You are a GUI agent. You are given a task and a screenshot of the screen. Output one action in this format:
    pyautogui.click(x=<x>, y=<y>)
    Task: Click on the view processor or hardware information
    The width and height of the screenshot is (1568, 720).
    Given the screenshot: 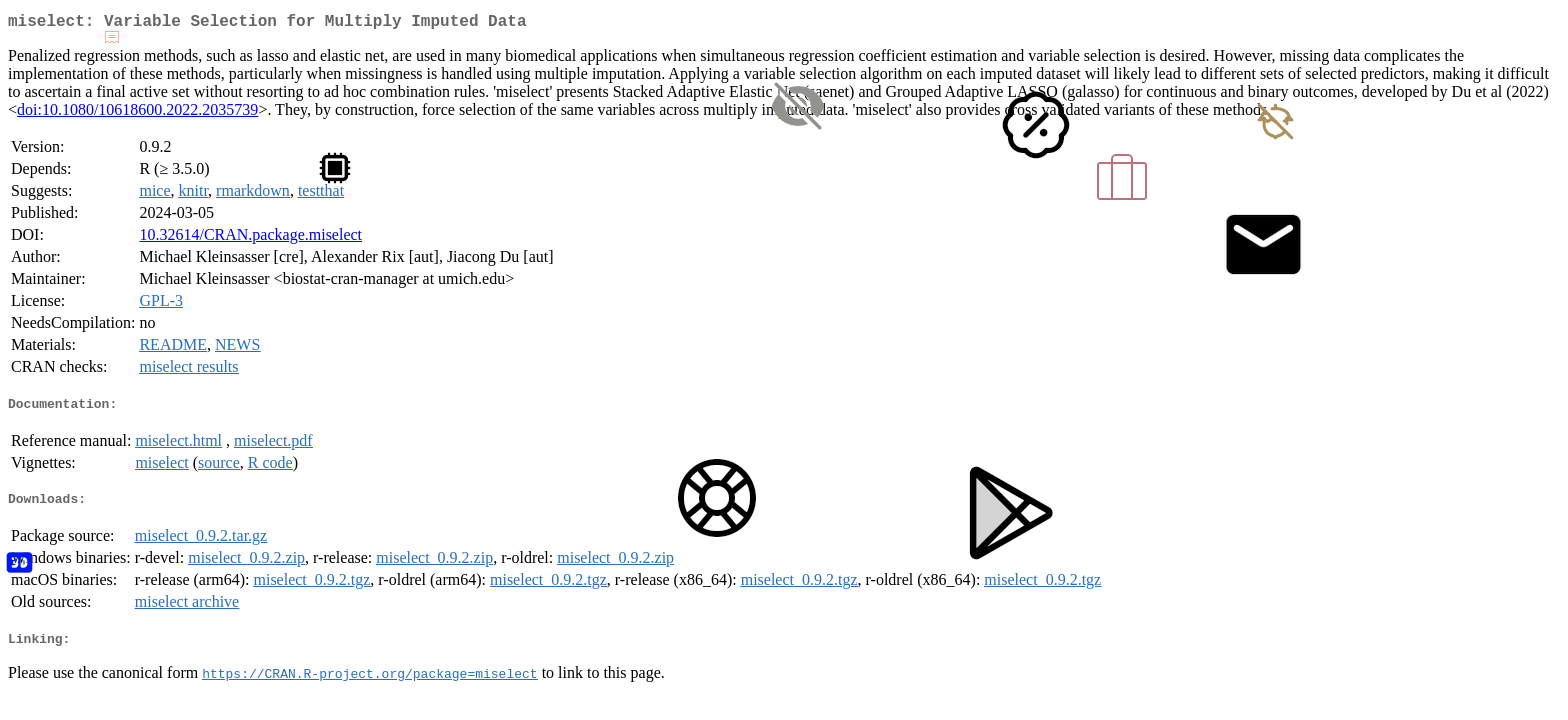 What is the action you would take?
    pyautogui.click(x=335, y=168)
    